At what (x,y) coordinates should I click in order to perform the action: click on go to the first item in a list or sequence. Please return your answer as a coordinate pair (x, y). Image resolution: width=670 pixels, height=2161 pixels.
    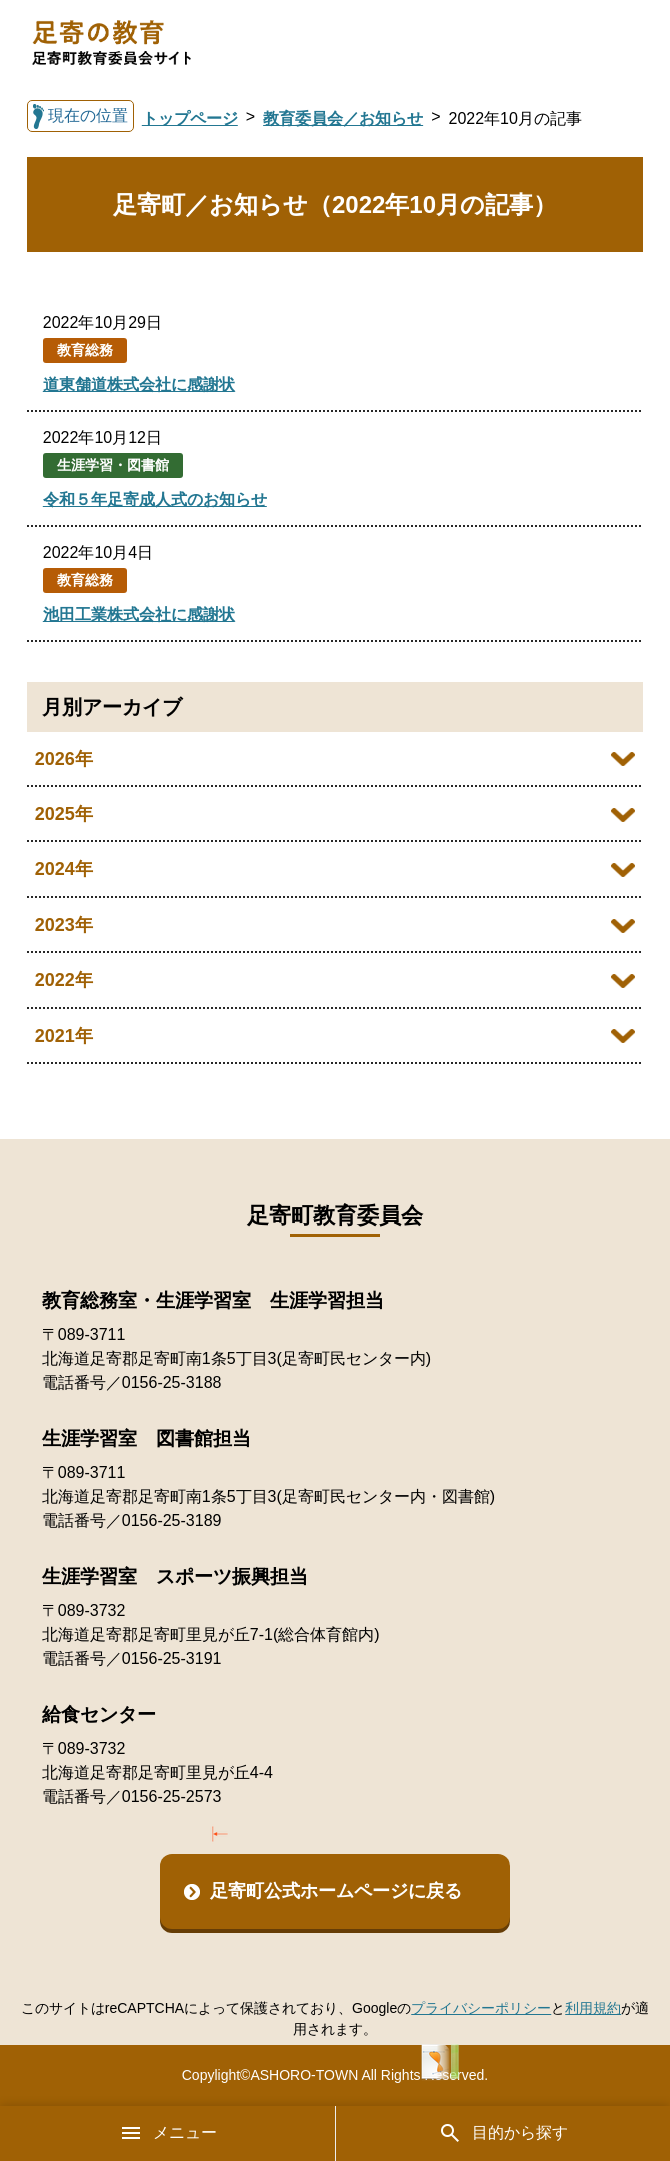
    Looking at the image, I should click on (220, 1834).